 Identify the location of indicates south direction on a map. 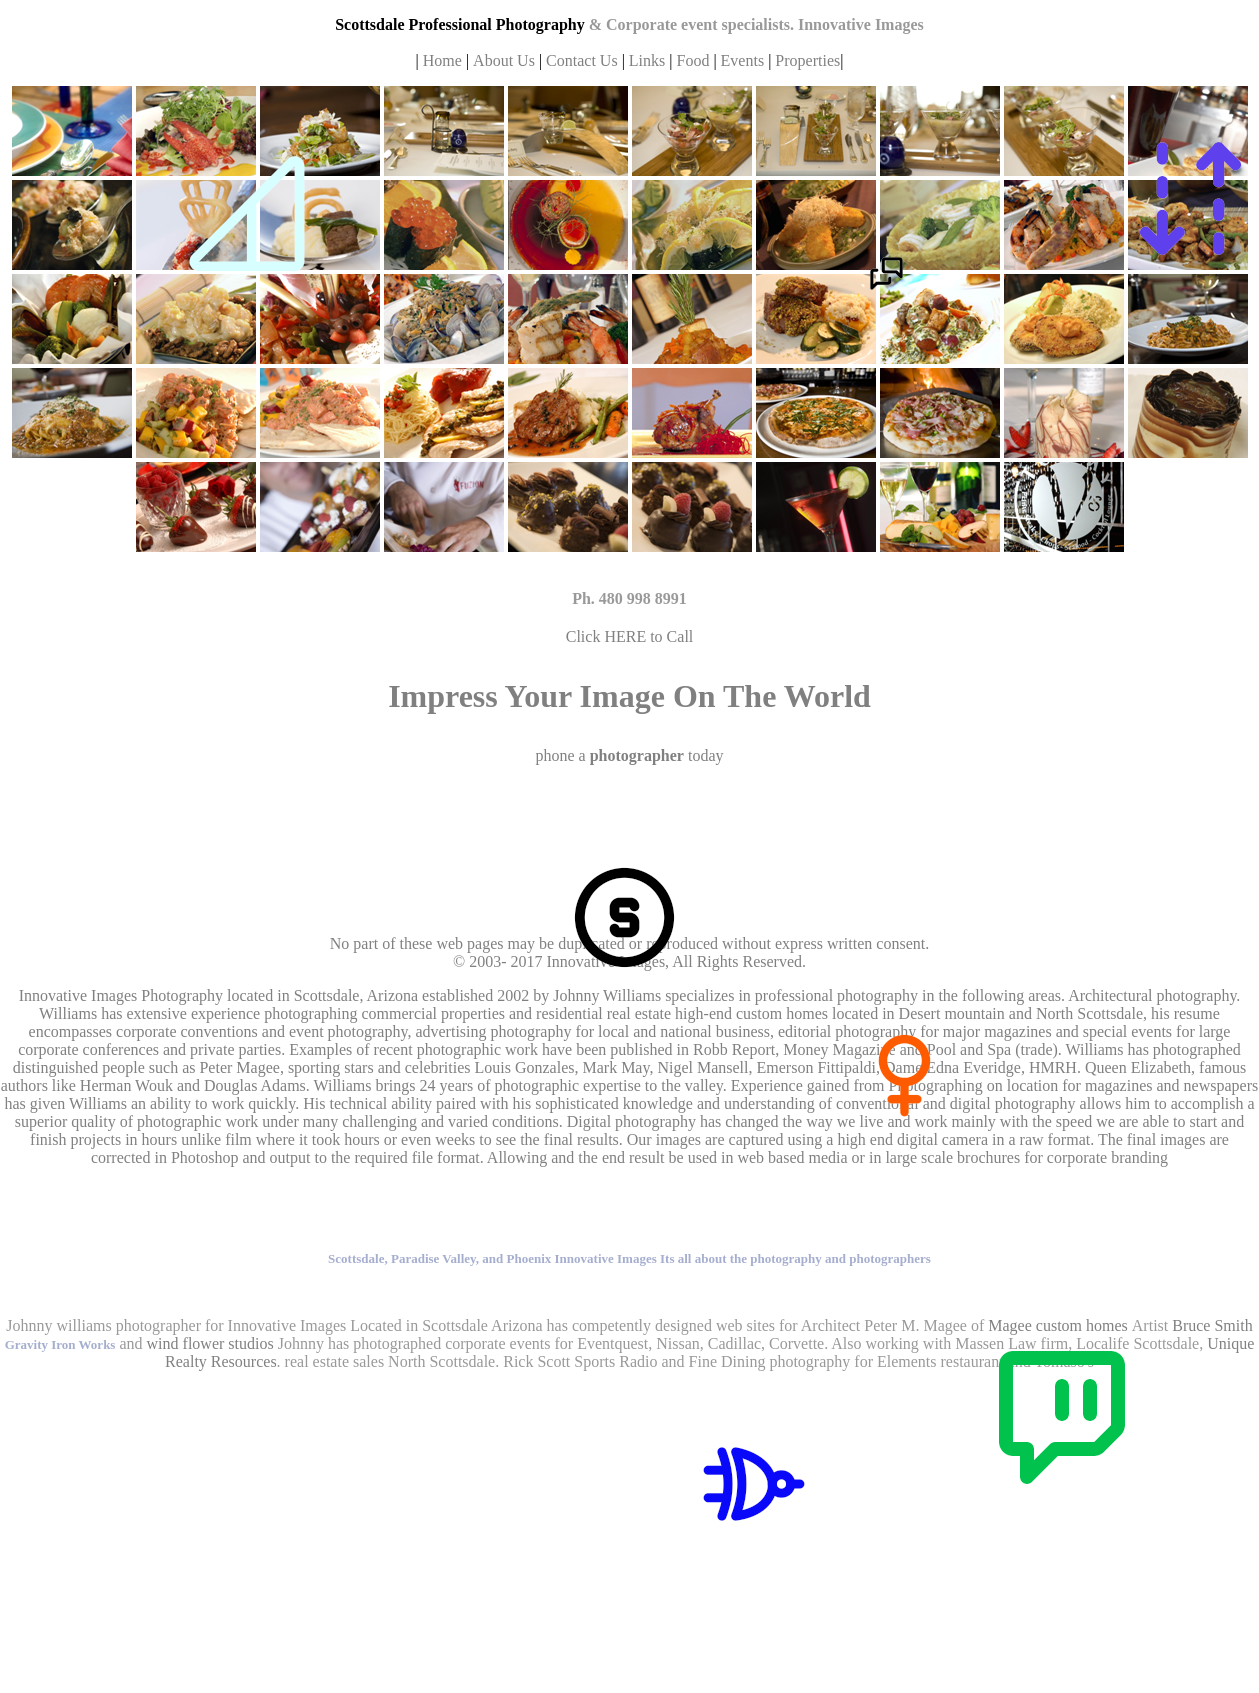
(624, 917).